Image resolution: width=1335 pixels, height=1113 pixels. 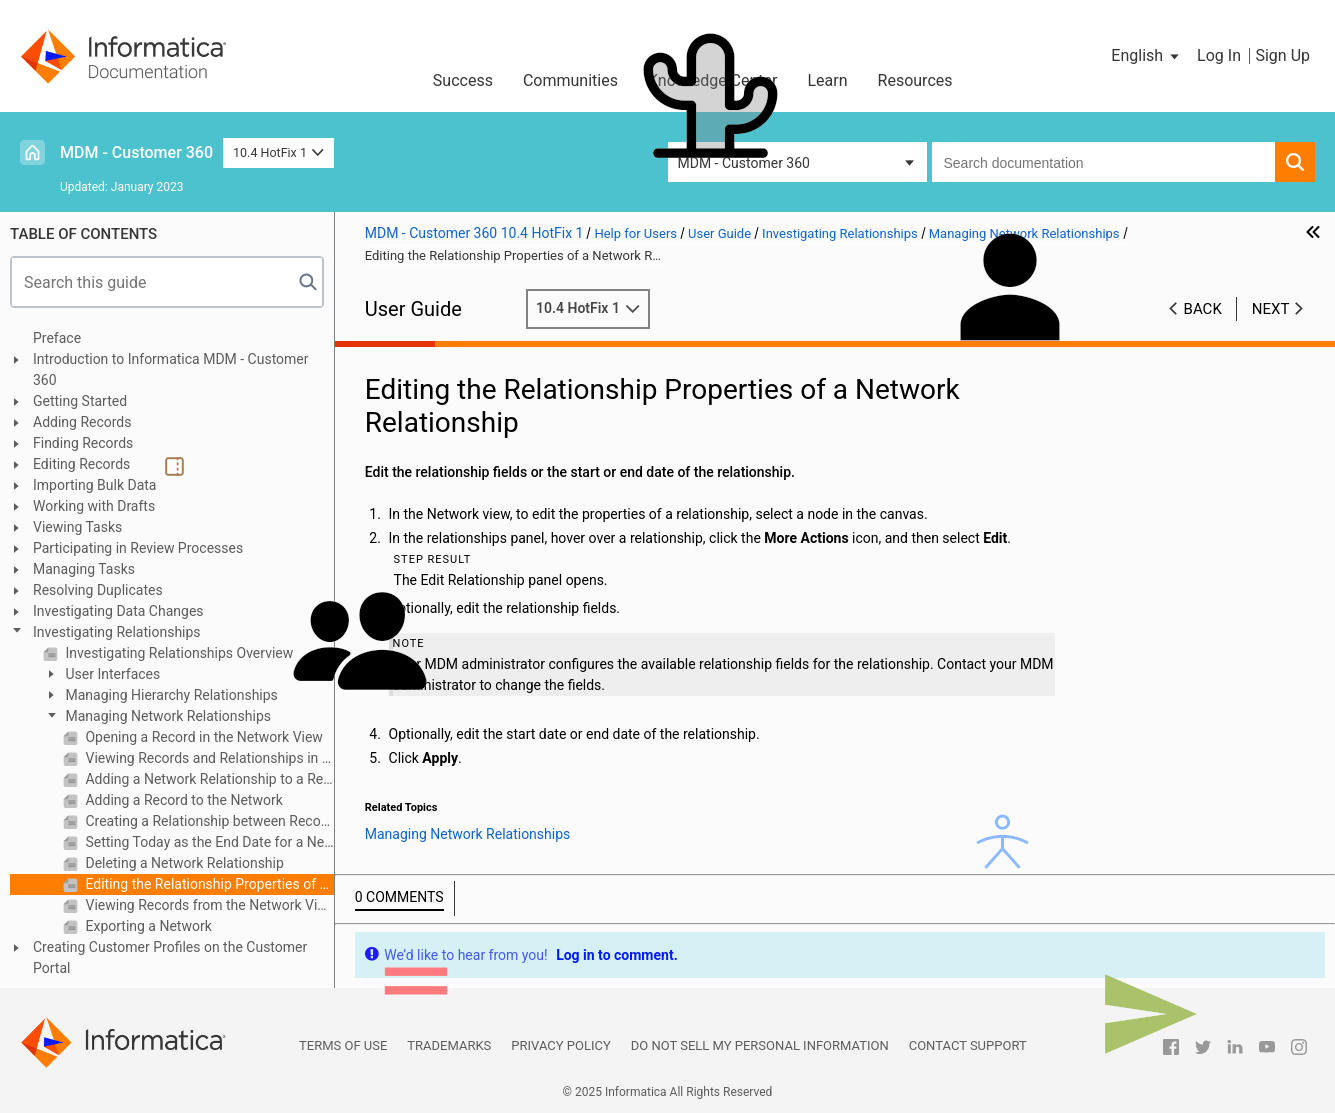 What do you see at coordinates (1002, 842) in the screenshot?
I see `view user profile` at bounding box center [1002, 842].